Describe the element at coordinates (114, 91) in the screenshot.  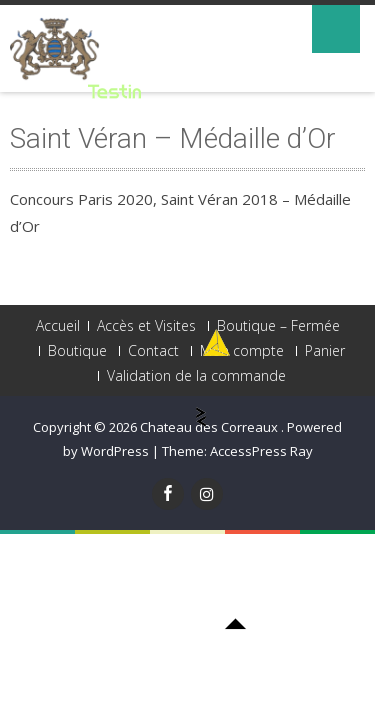
I see `testin app testing platform logo` at that location.